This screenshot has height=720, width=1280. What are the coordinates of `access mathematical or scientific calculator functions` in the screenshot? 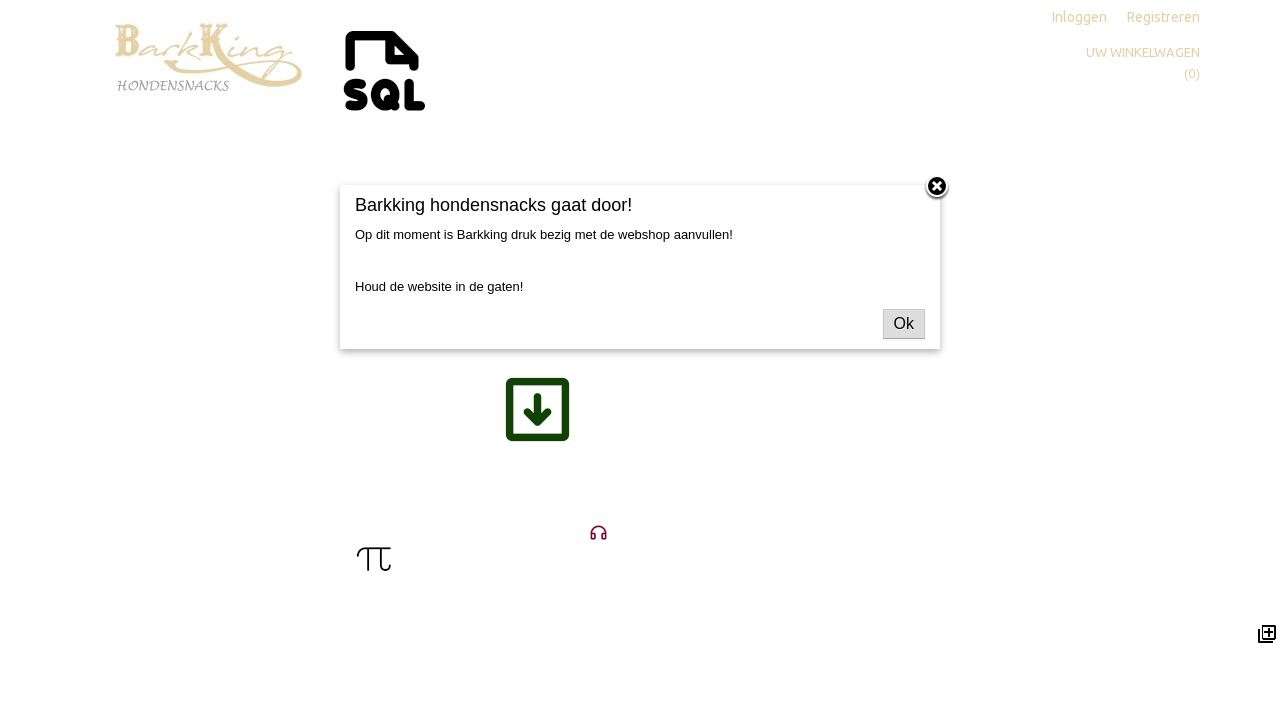 It's located at (374, 558).